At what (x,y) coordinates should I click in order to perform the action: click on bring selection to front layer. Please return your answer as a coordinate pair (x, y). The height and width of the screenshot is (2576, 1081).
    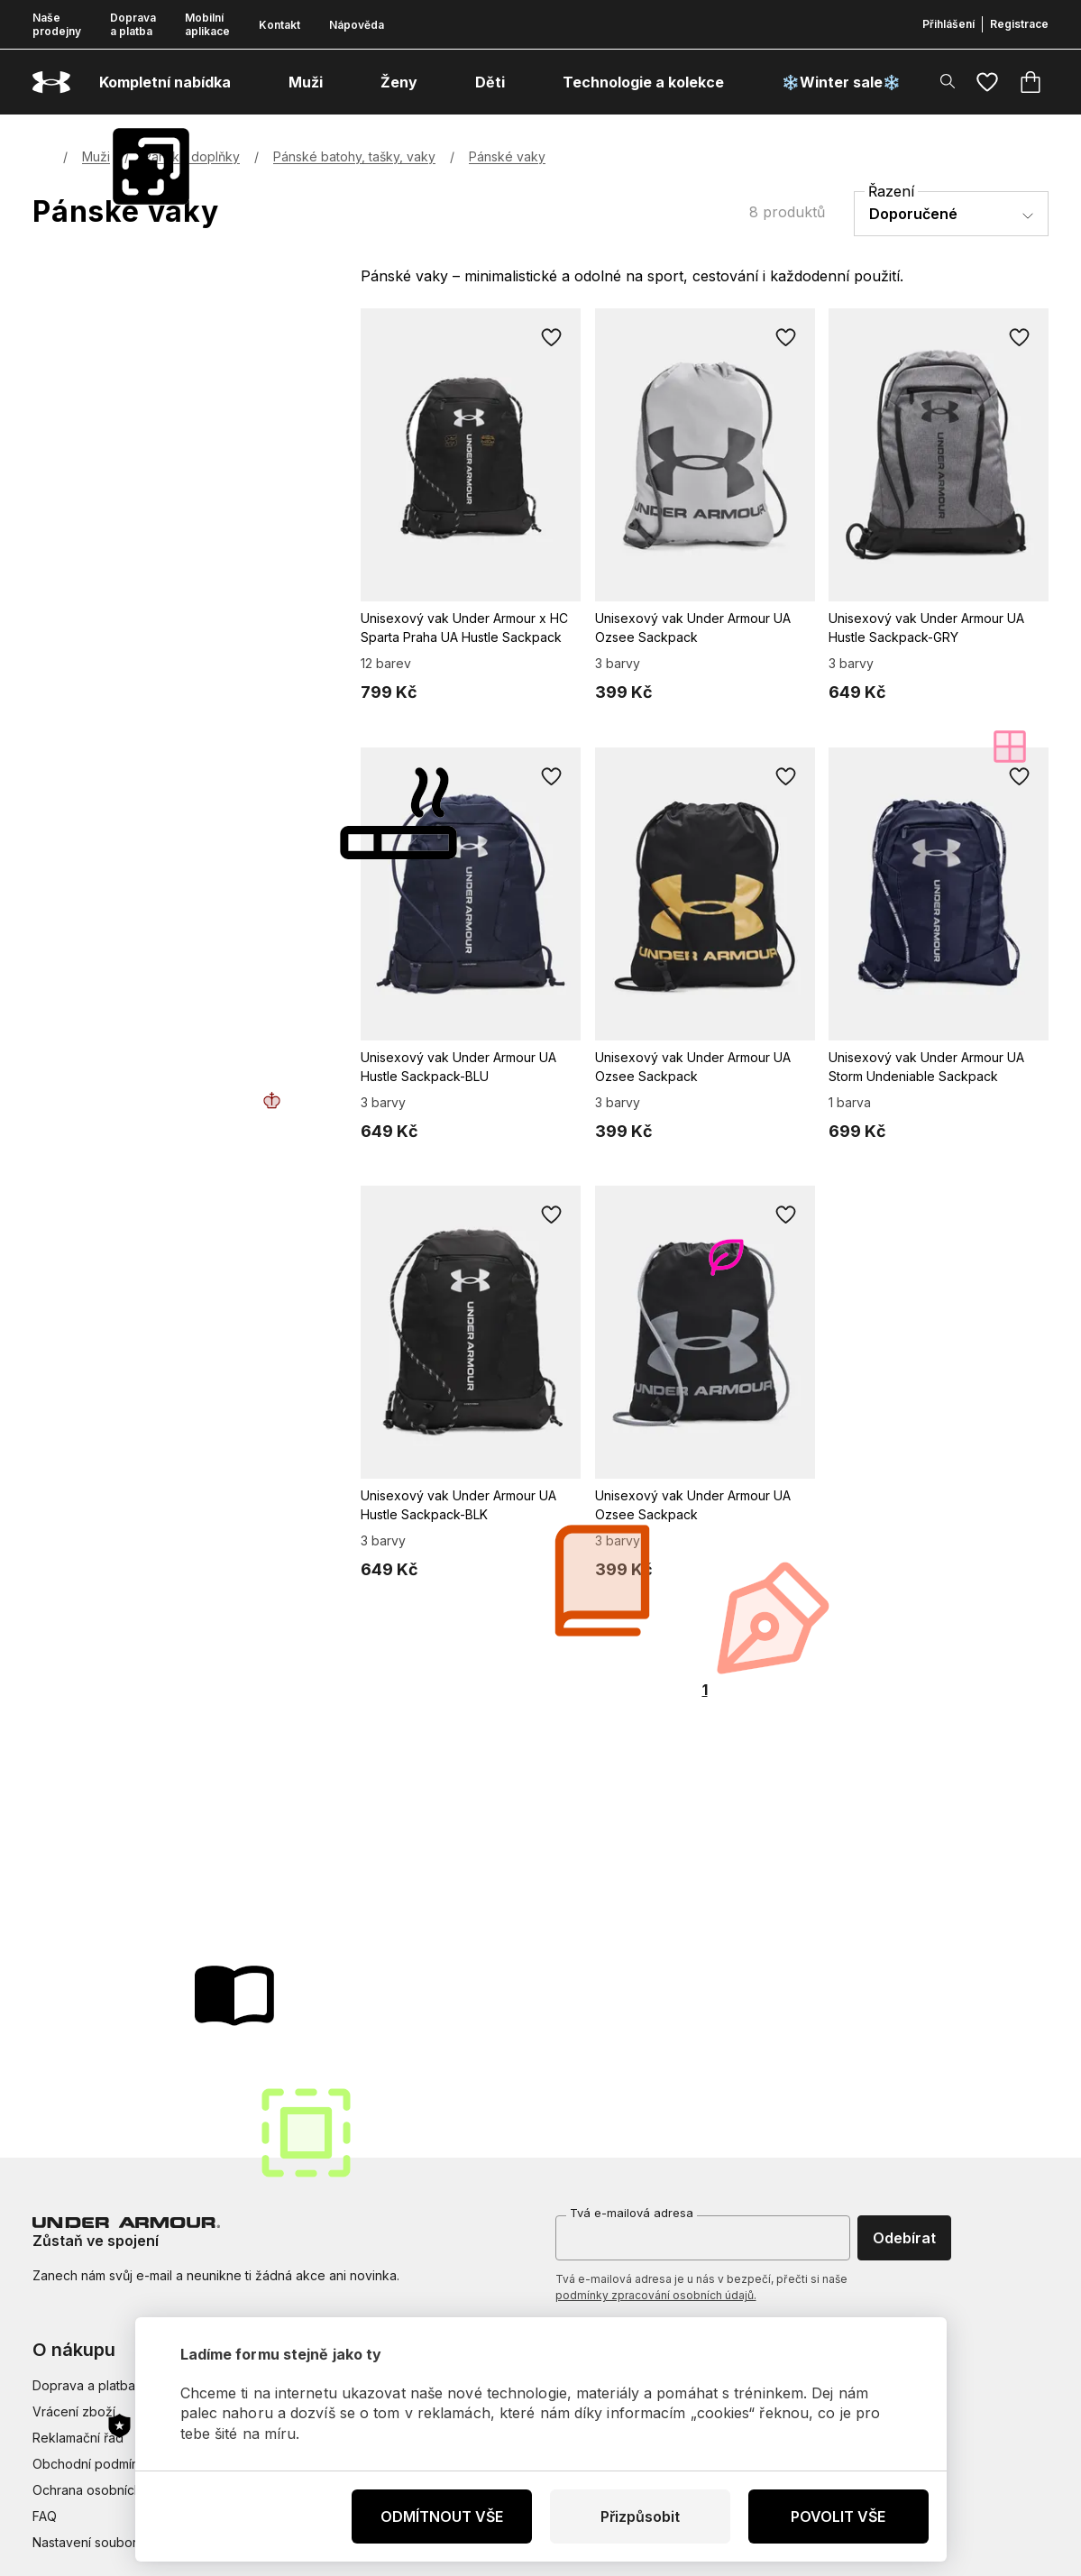
    Looking at the image, I should click on (151, 166).